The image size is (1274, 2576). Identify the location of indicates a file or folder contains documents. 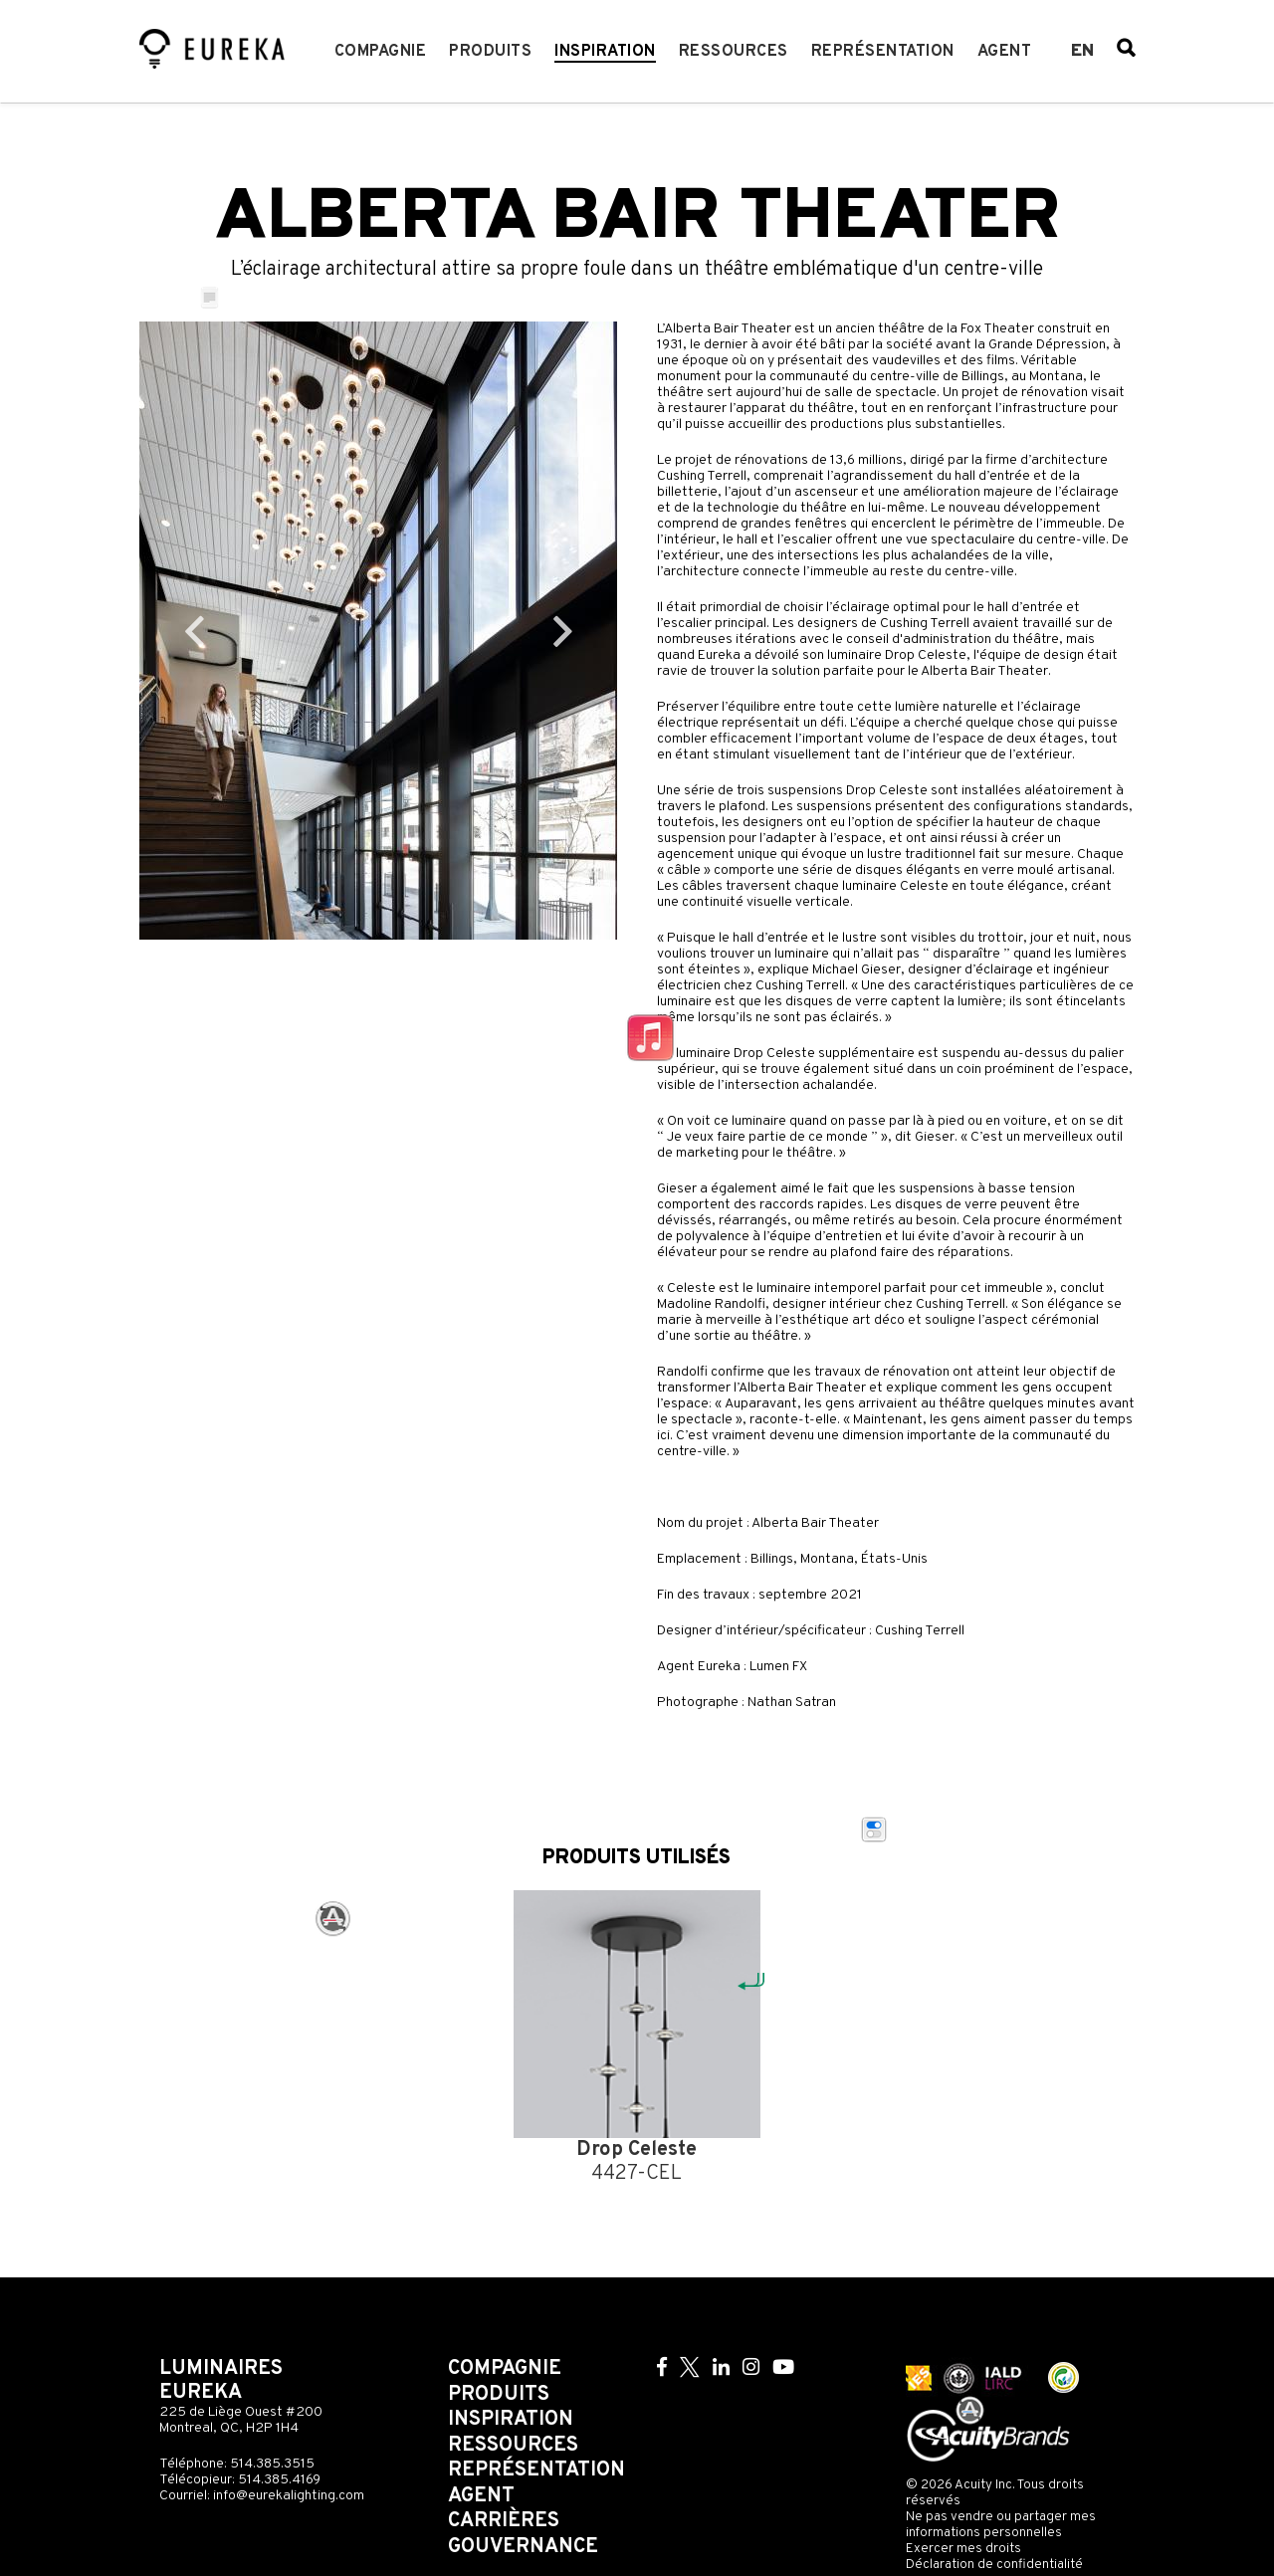
(209, 297).